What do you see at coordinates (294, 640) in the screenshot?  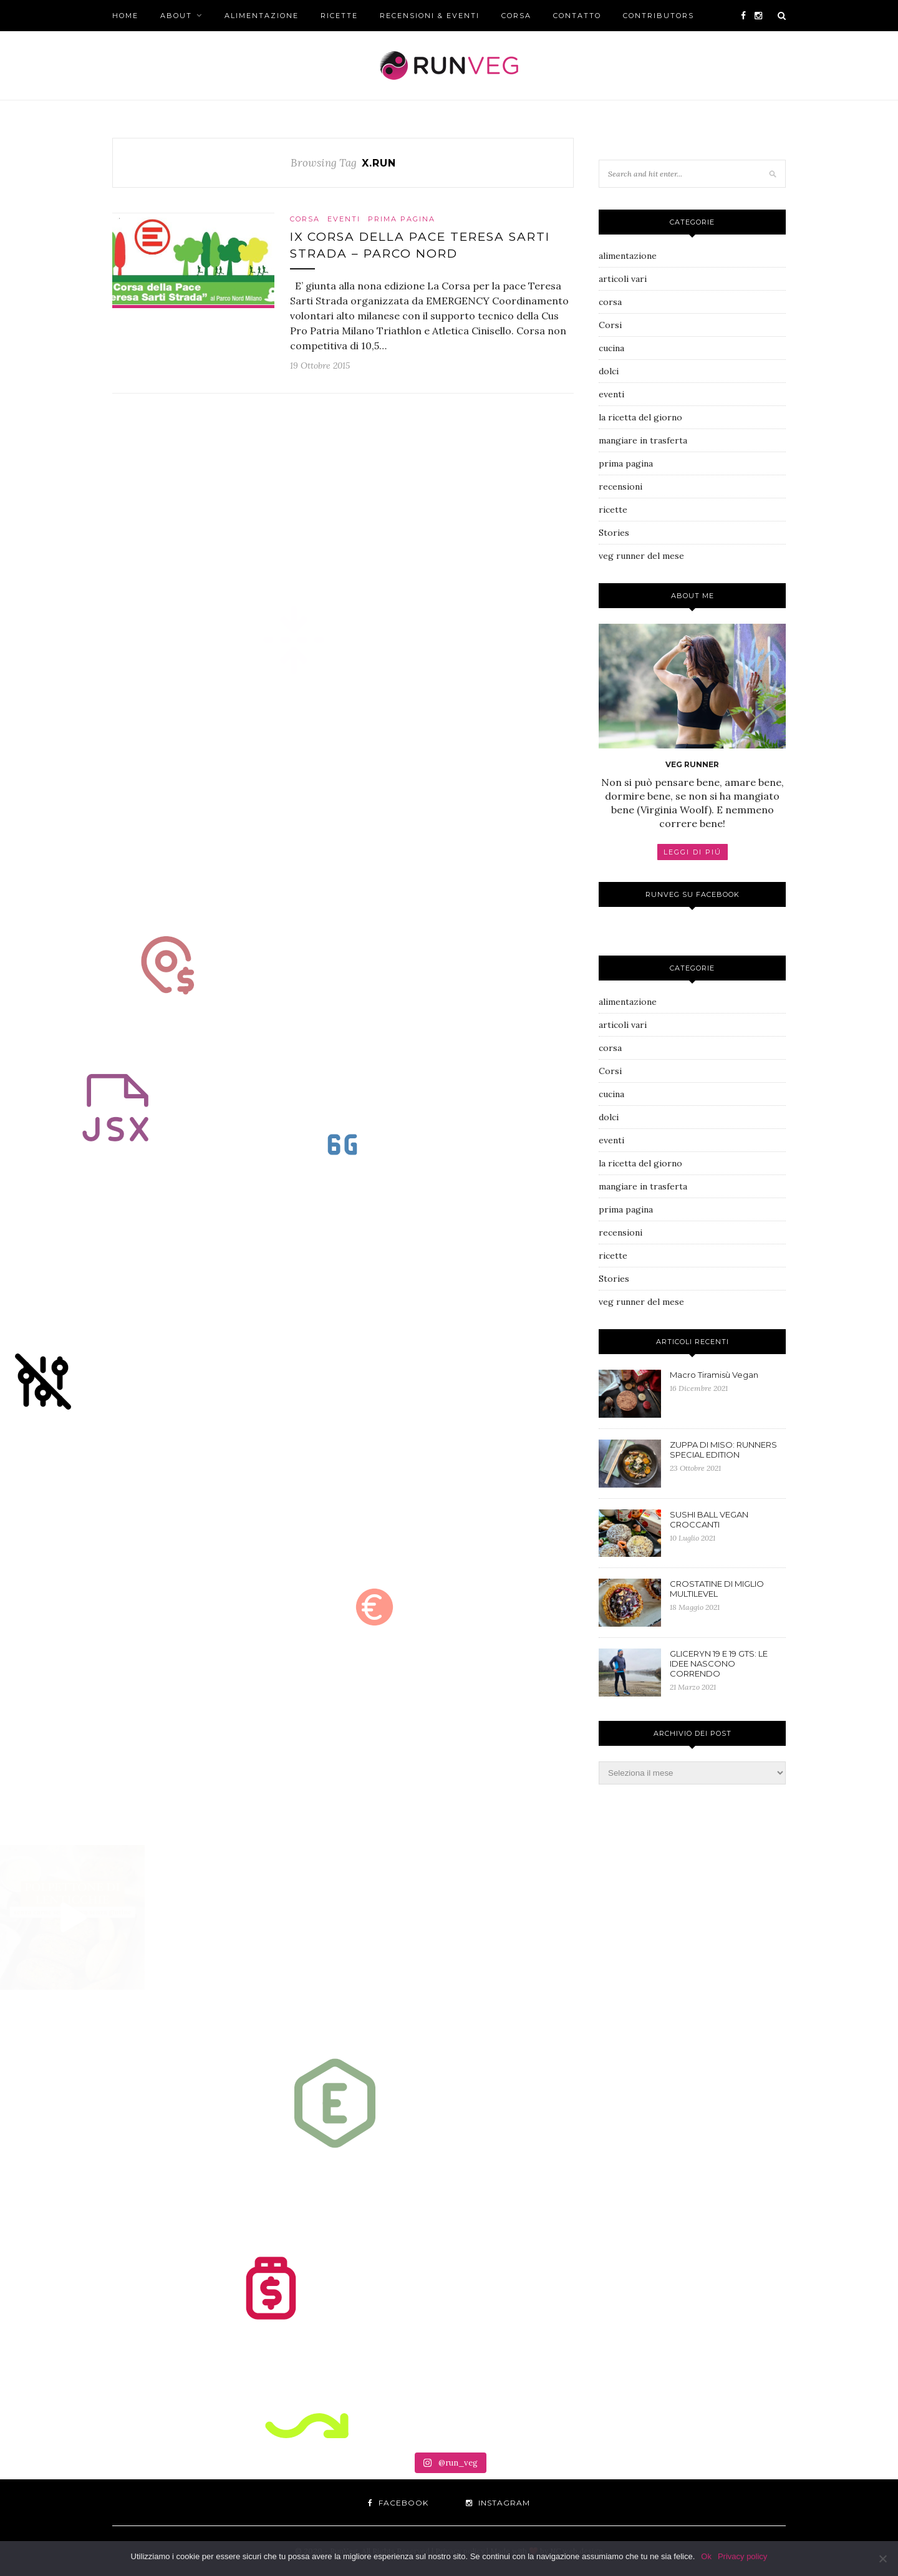 I see `collapse or fold content section` at bounding box center [294, 640].